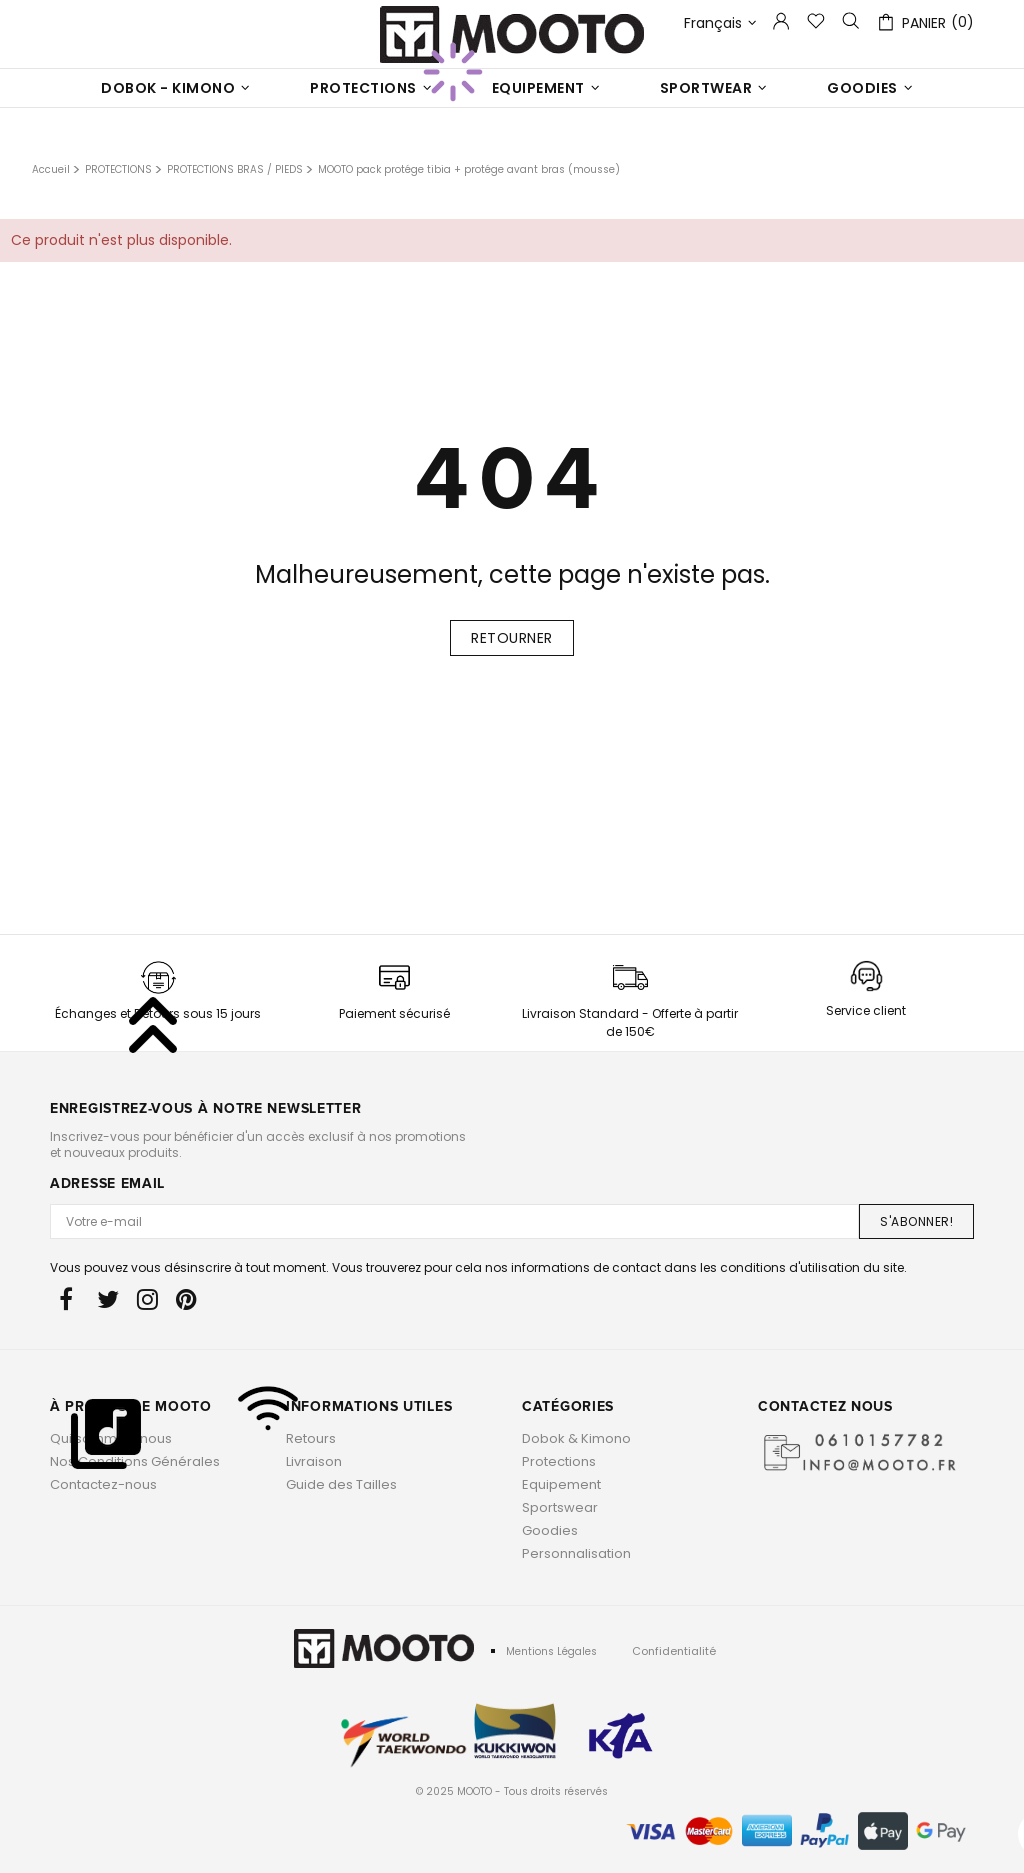 The width and height of the screenshot is (1024, 1873). What do you see at coordinates (106, 1434) in the screenshot?
I see `access your music library` at bounding box center [106, 1434].